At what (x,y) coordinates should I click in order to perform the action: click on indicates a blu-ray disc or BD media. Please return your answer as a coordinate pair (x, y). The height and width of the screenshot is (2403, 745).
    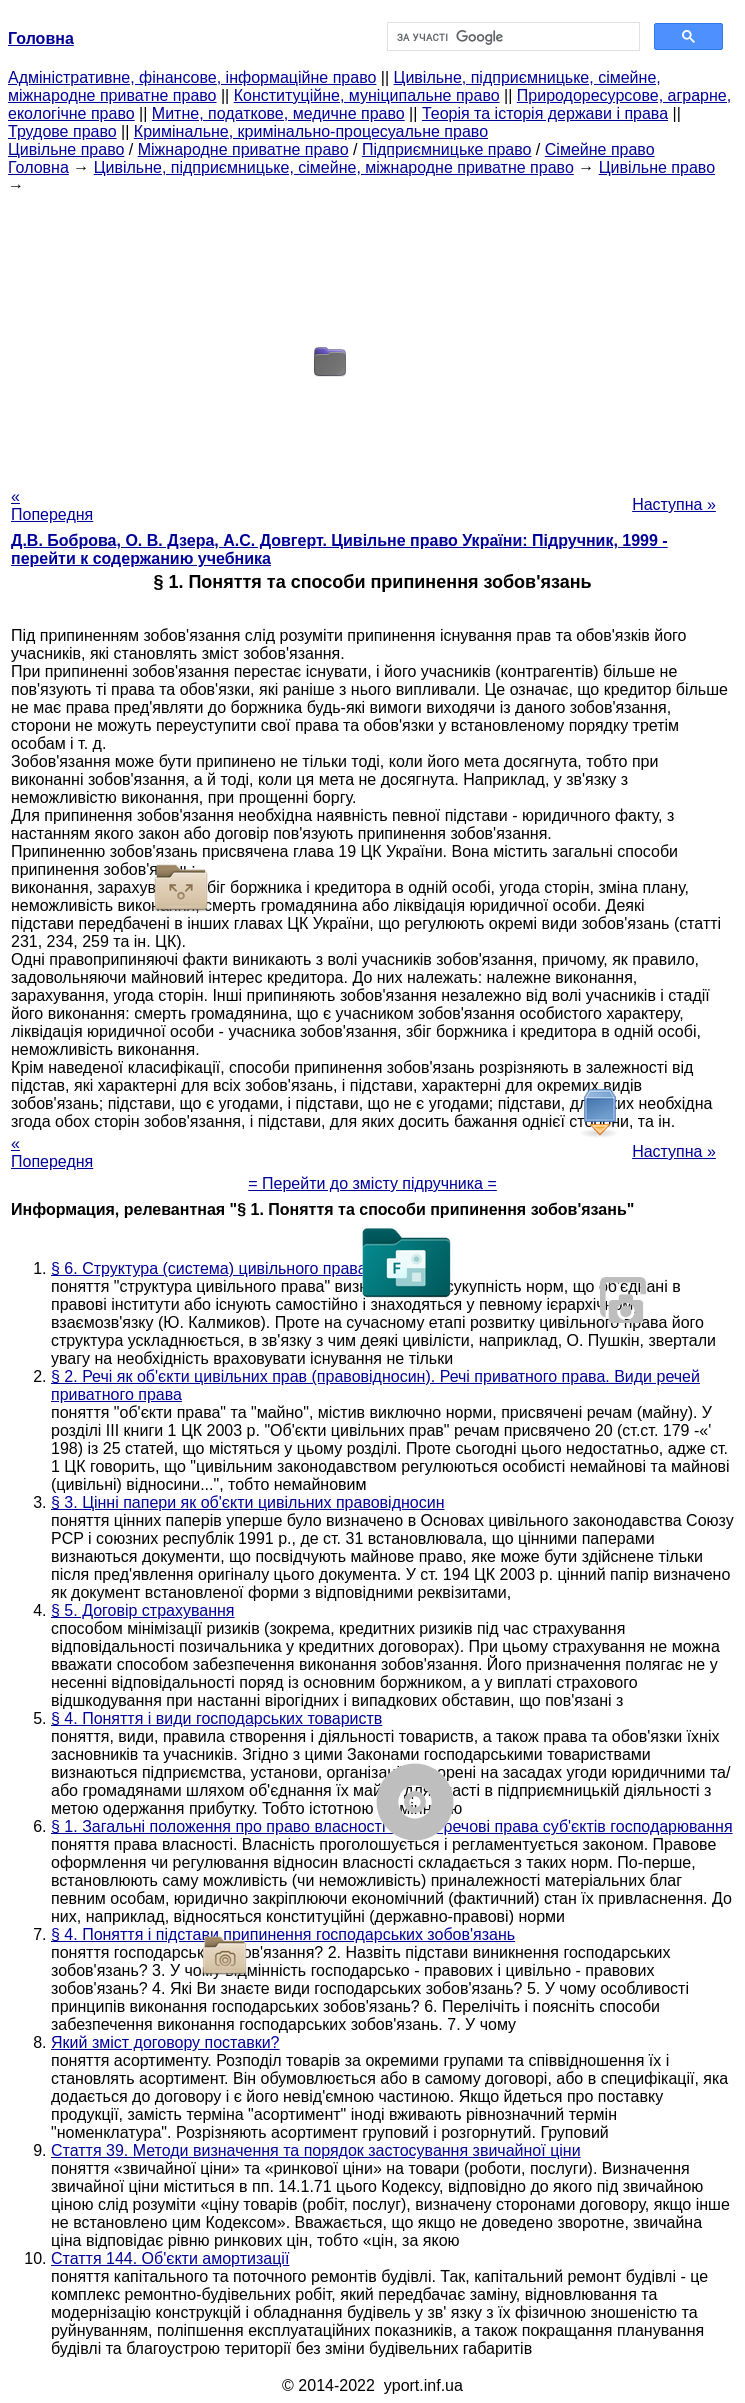
    Looking at the image, I should click on (415, 1802).